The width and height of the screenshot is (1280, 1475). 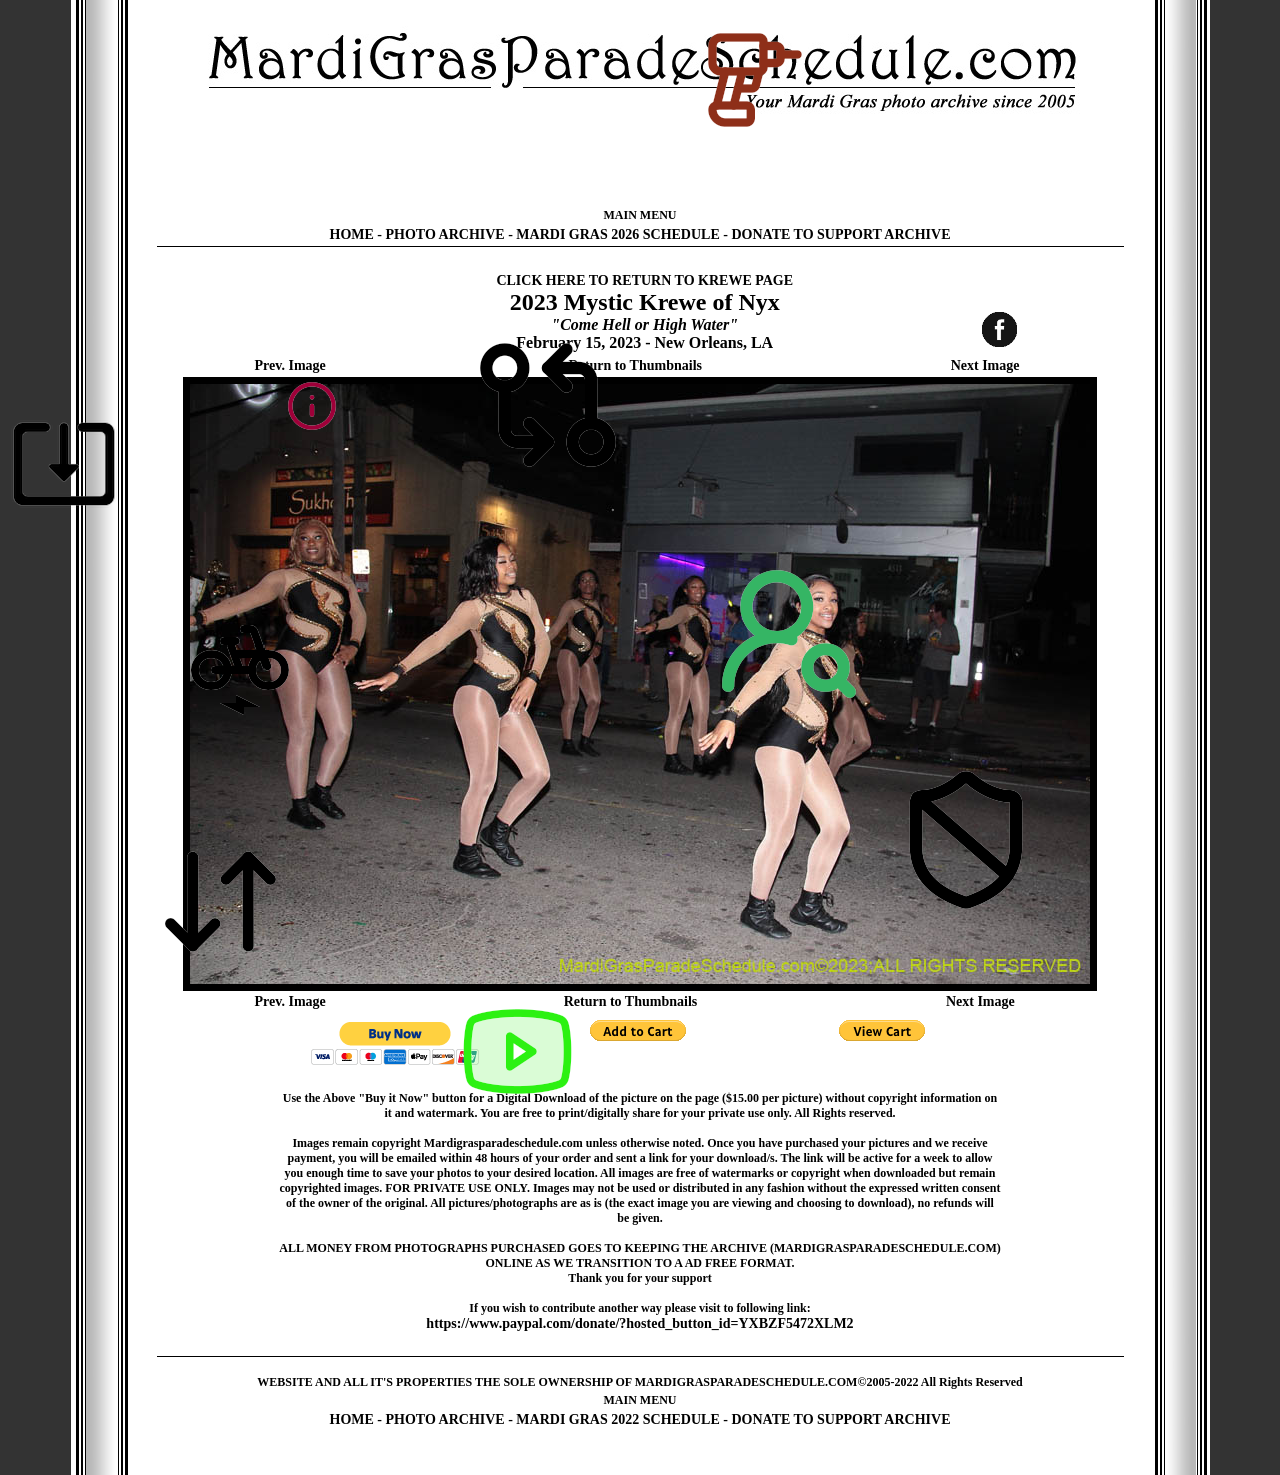 What do you see at coordinates (789, 631) in the screenshot?
I see `search for a user or contact` at bounding box center [789, 631].